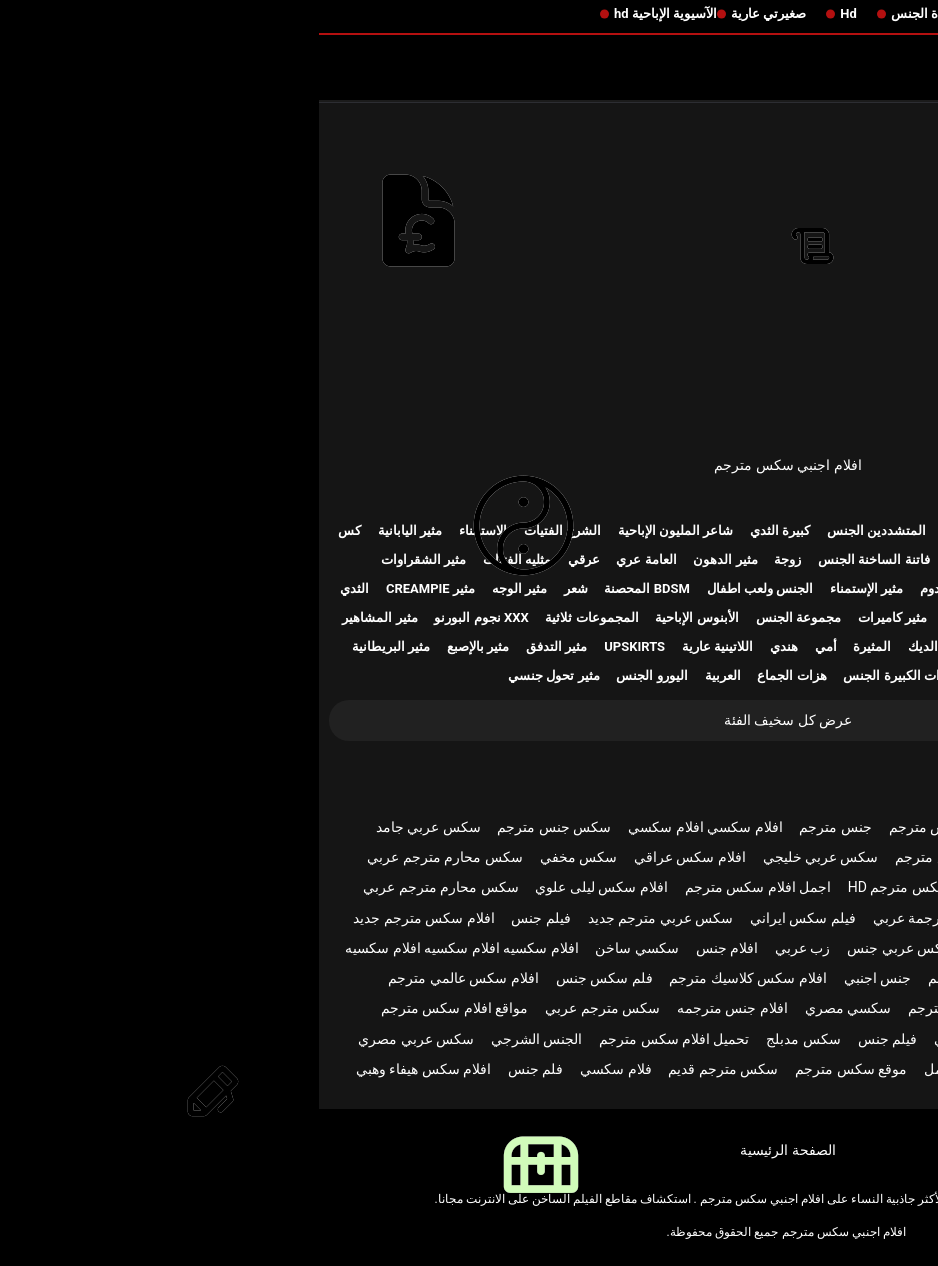 This screenshot has width=938, height=1266. I want to click on toggle balance or harmony mode, so click(523, 525).